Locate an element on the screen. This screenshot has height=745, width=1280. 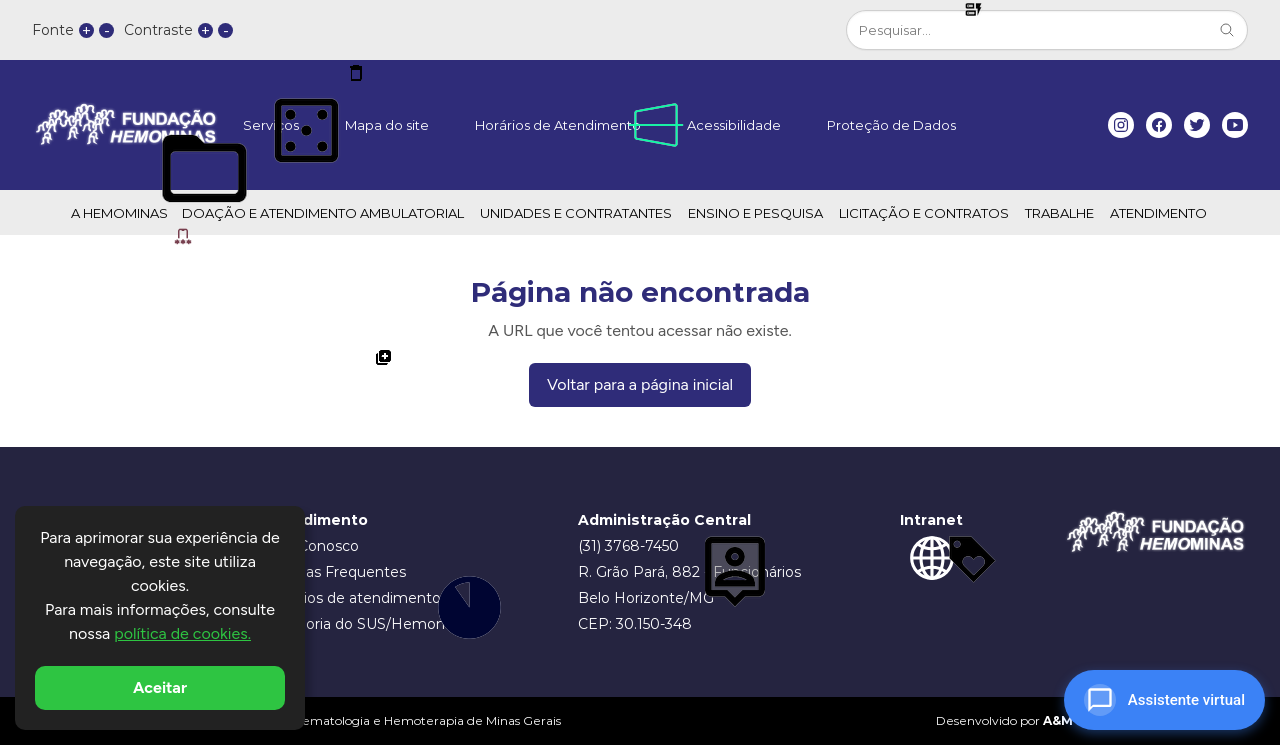
add to your library is located at coordinates (383, 357).